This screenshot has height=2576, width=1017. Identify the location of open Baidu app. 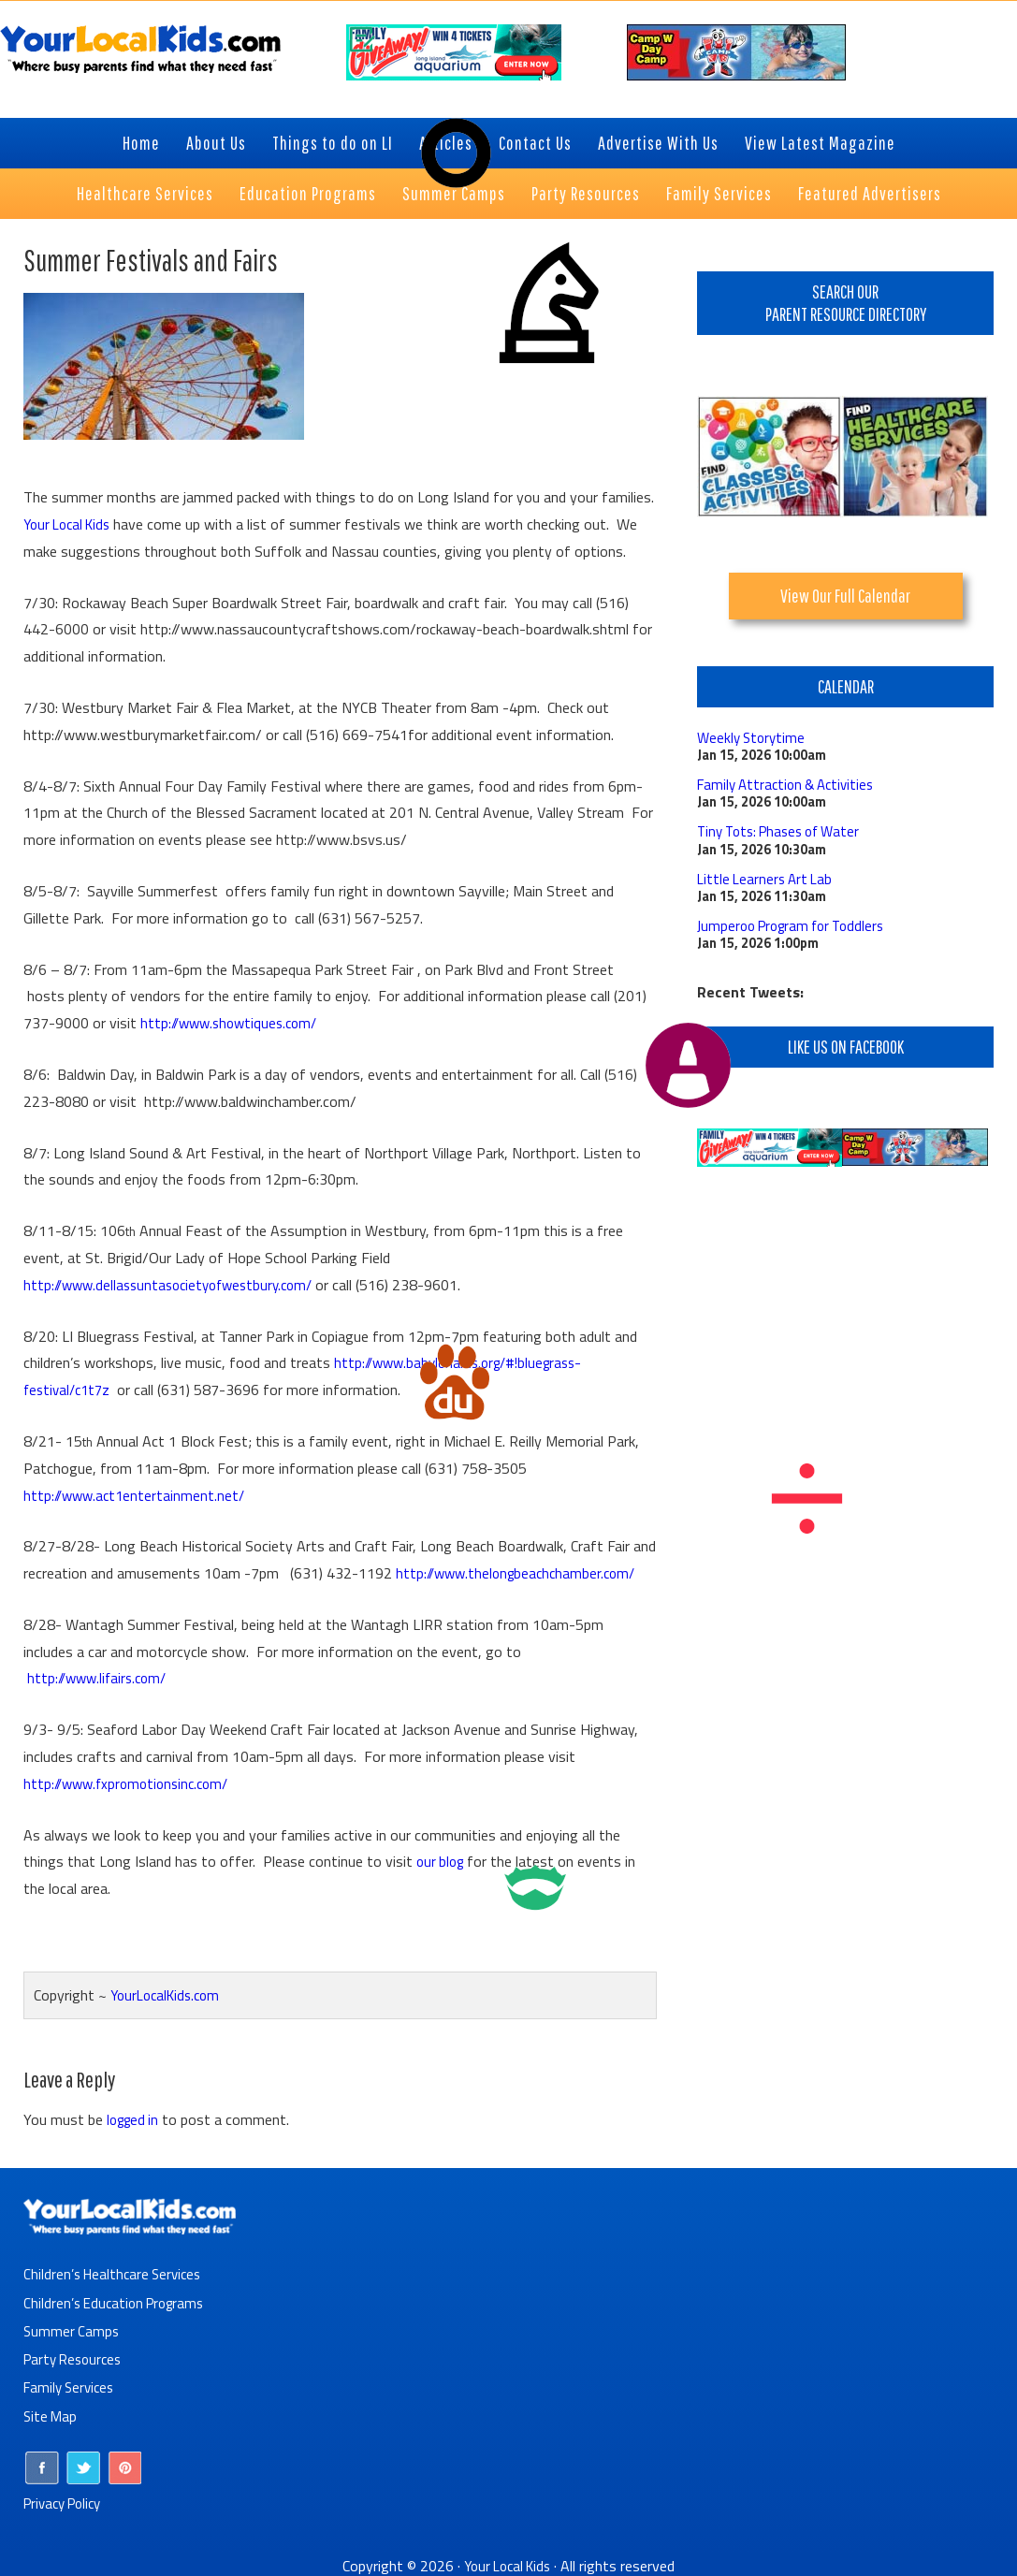
(455, 1382).